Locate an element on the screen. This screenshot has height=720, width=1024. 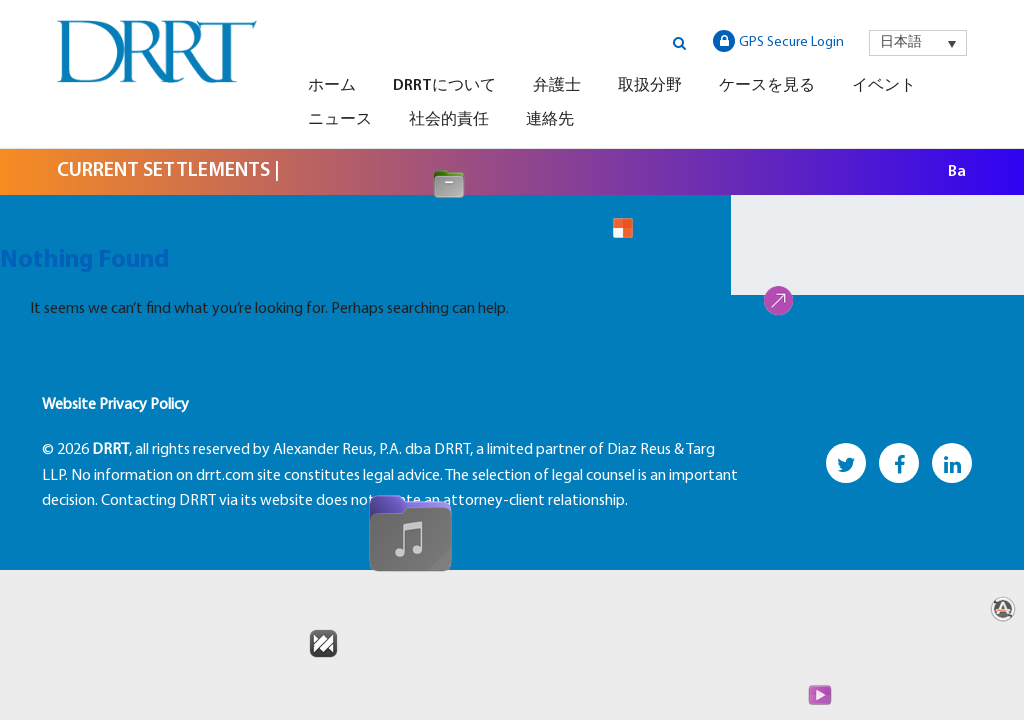
open totem media player is located at coordinates (820, 695).